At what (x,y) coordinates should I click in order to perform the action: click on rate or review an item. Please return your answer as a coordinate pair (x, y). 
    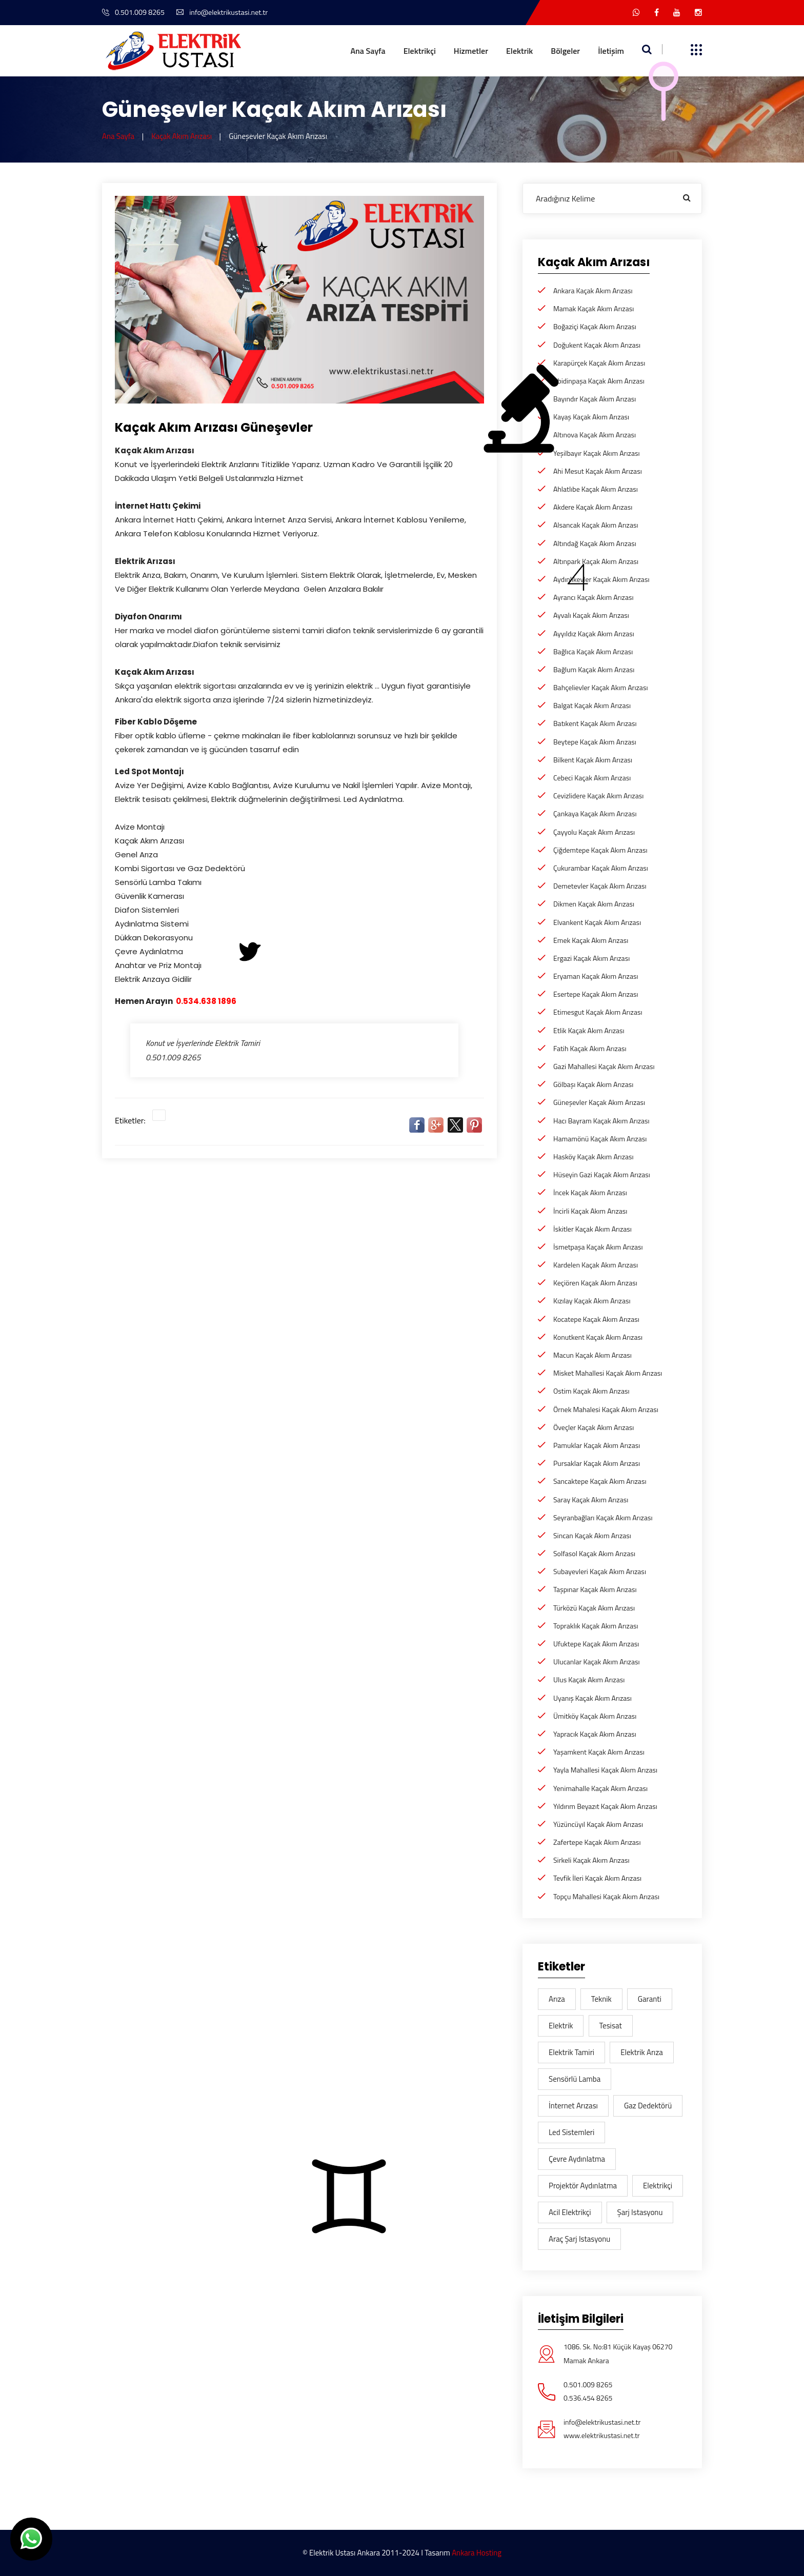
    Looking at the image, I should click on (262, 247).